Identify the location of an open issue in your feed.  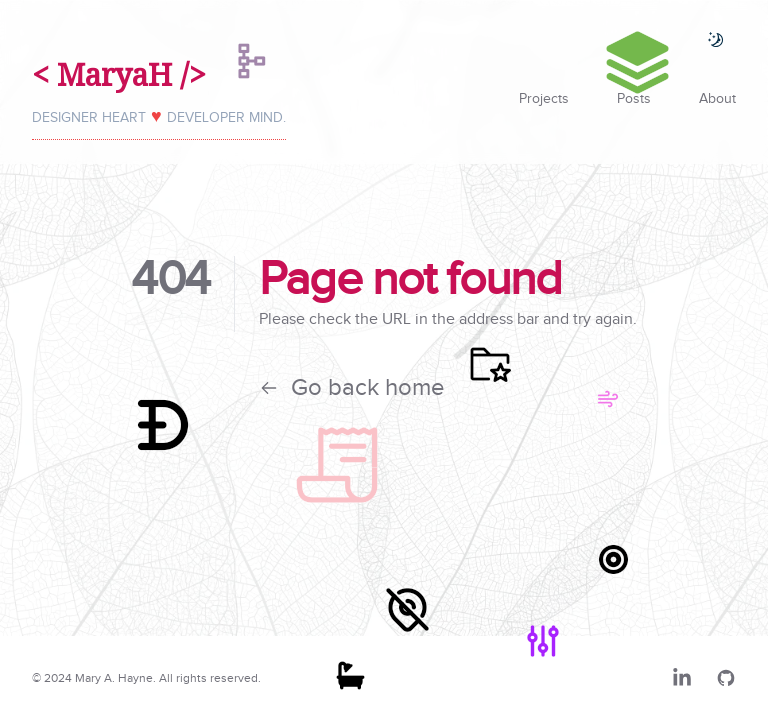
(613, 559).